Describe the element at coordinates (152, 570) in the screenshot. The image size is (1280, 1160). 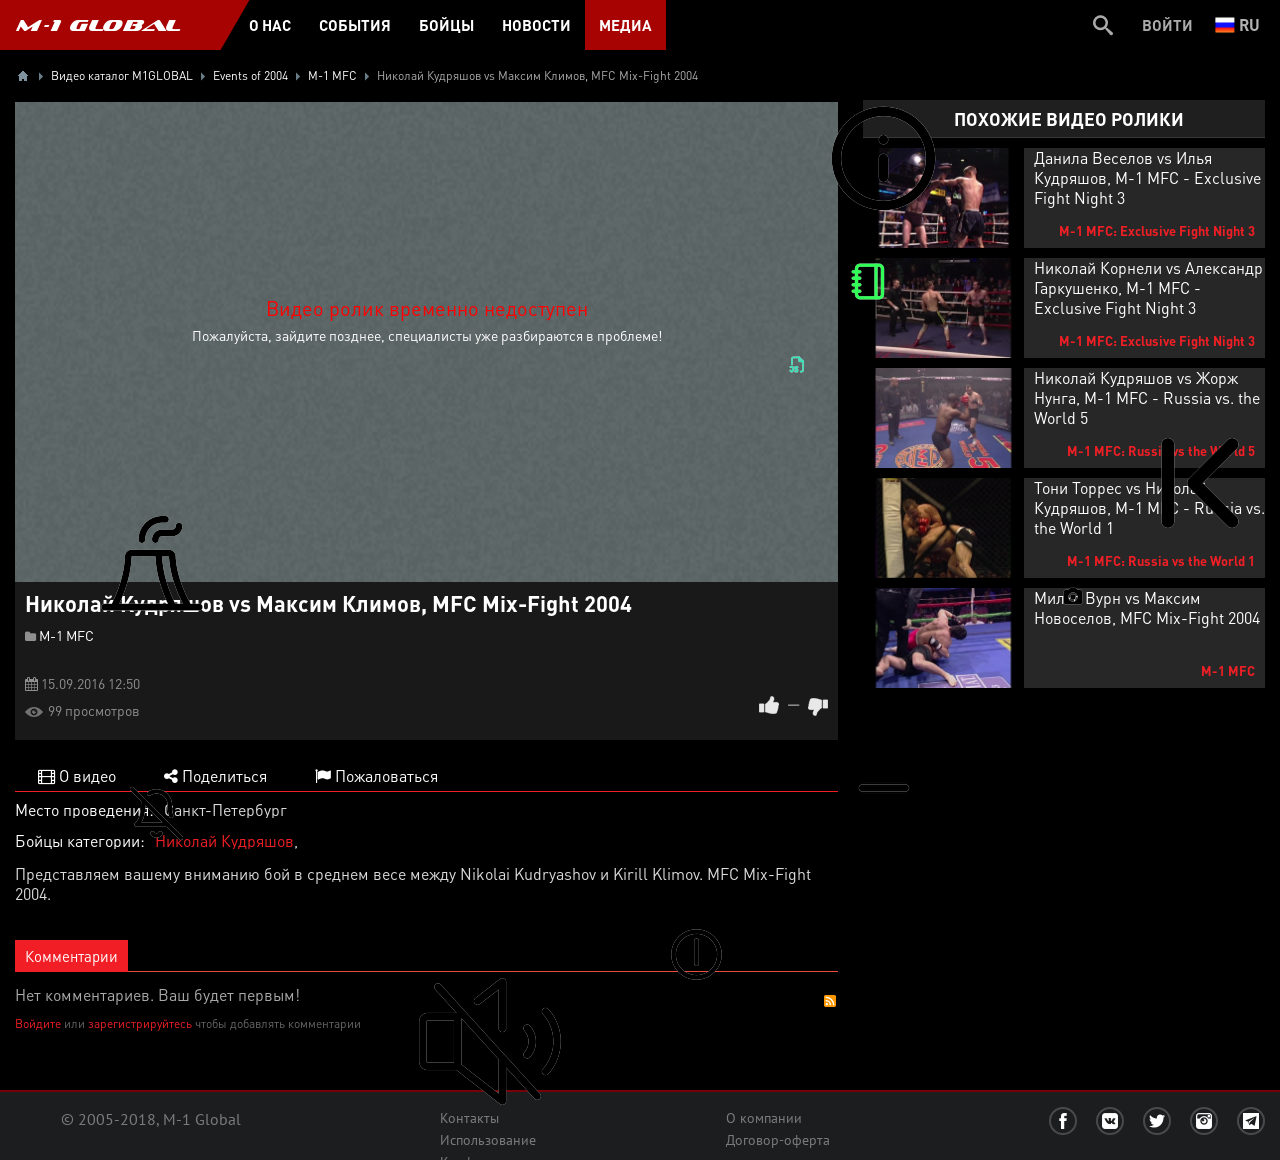
I see `indicates nuclear power or energy facility` at that location.